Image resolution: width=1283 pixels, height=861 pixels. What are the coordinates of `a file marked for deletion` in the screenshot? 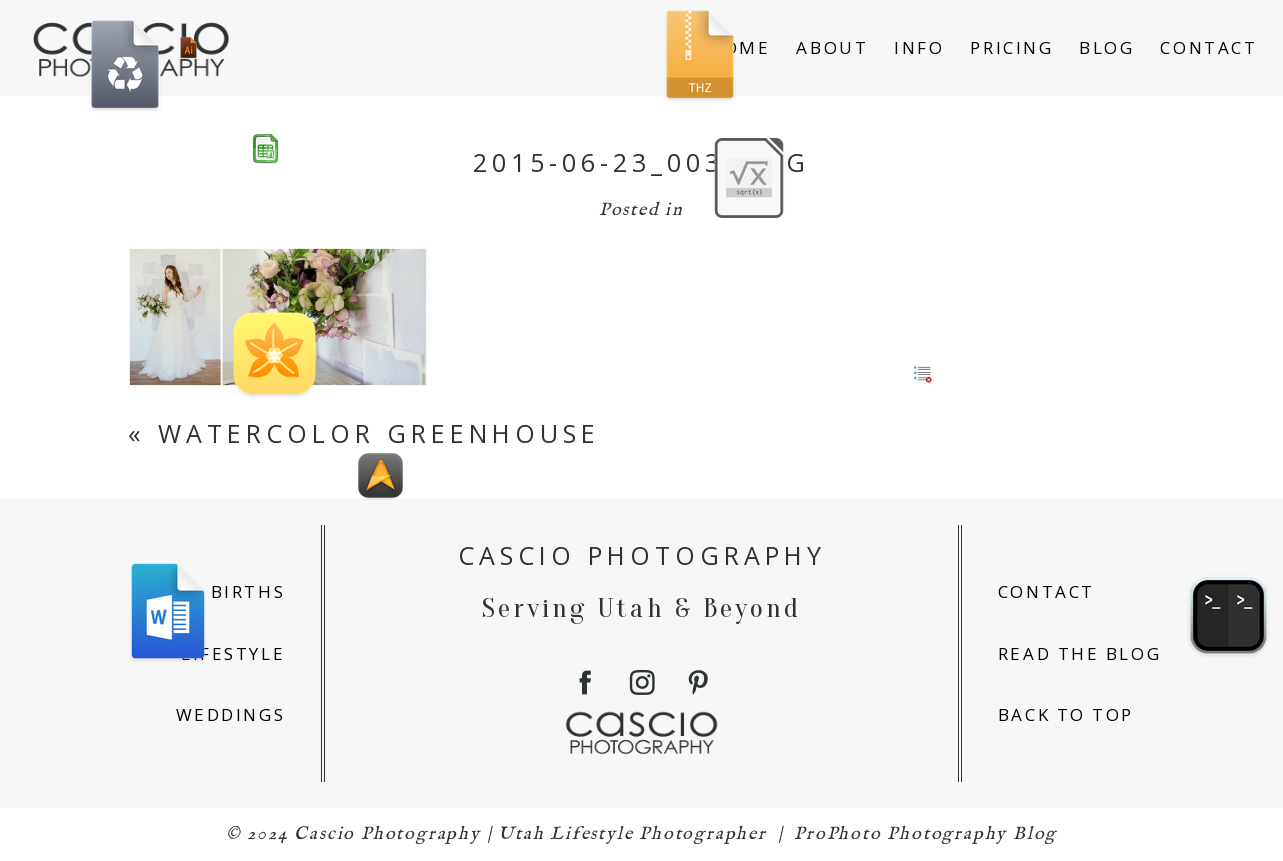 It's located at (125, 66).